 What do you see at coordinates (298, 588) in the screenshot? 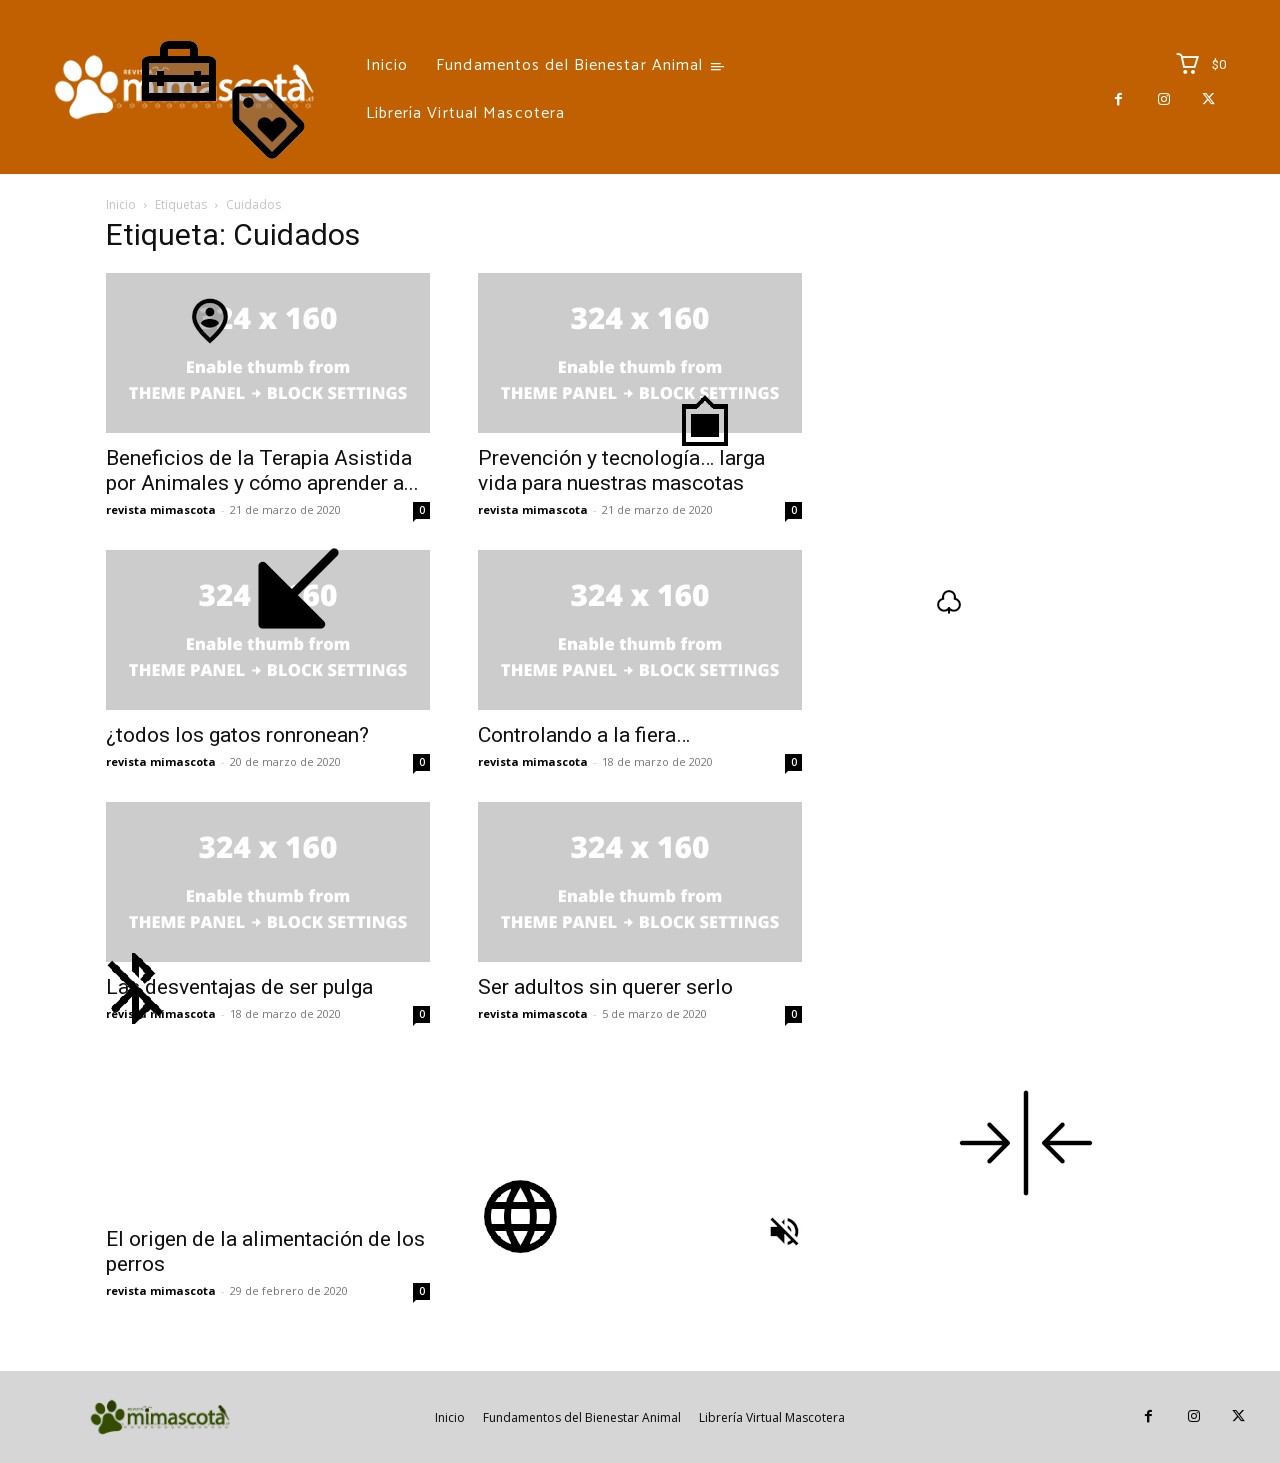
I see `navigate to the bottom-left corner` at bounding box center [298, 588].